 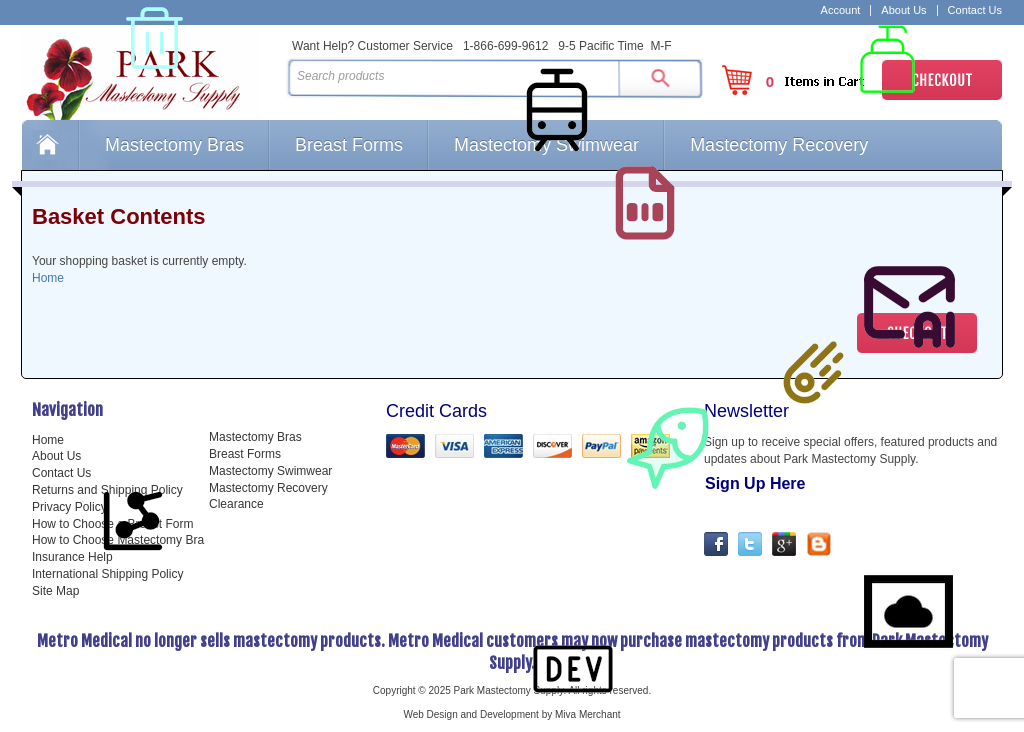 What do you see at coordinates (909, 302) in the screenshot?
I see `access AI-powered email features` at bounding box center [909, 302].